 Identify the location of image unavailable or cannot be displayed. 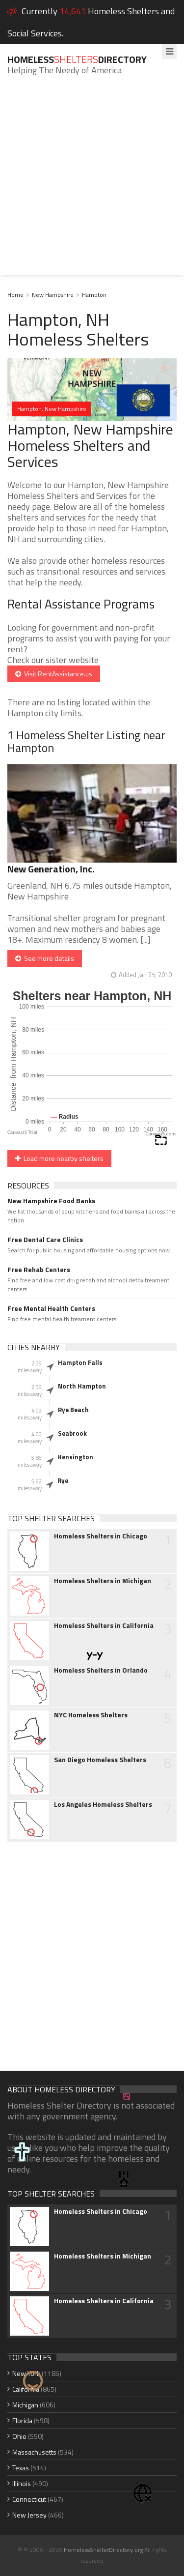
(127, 2096).